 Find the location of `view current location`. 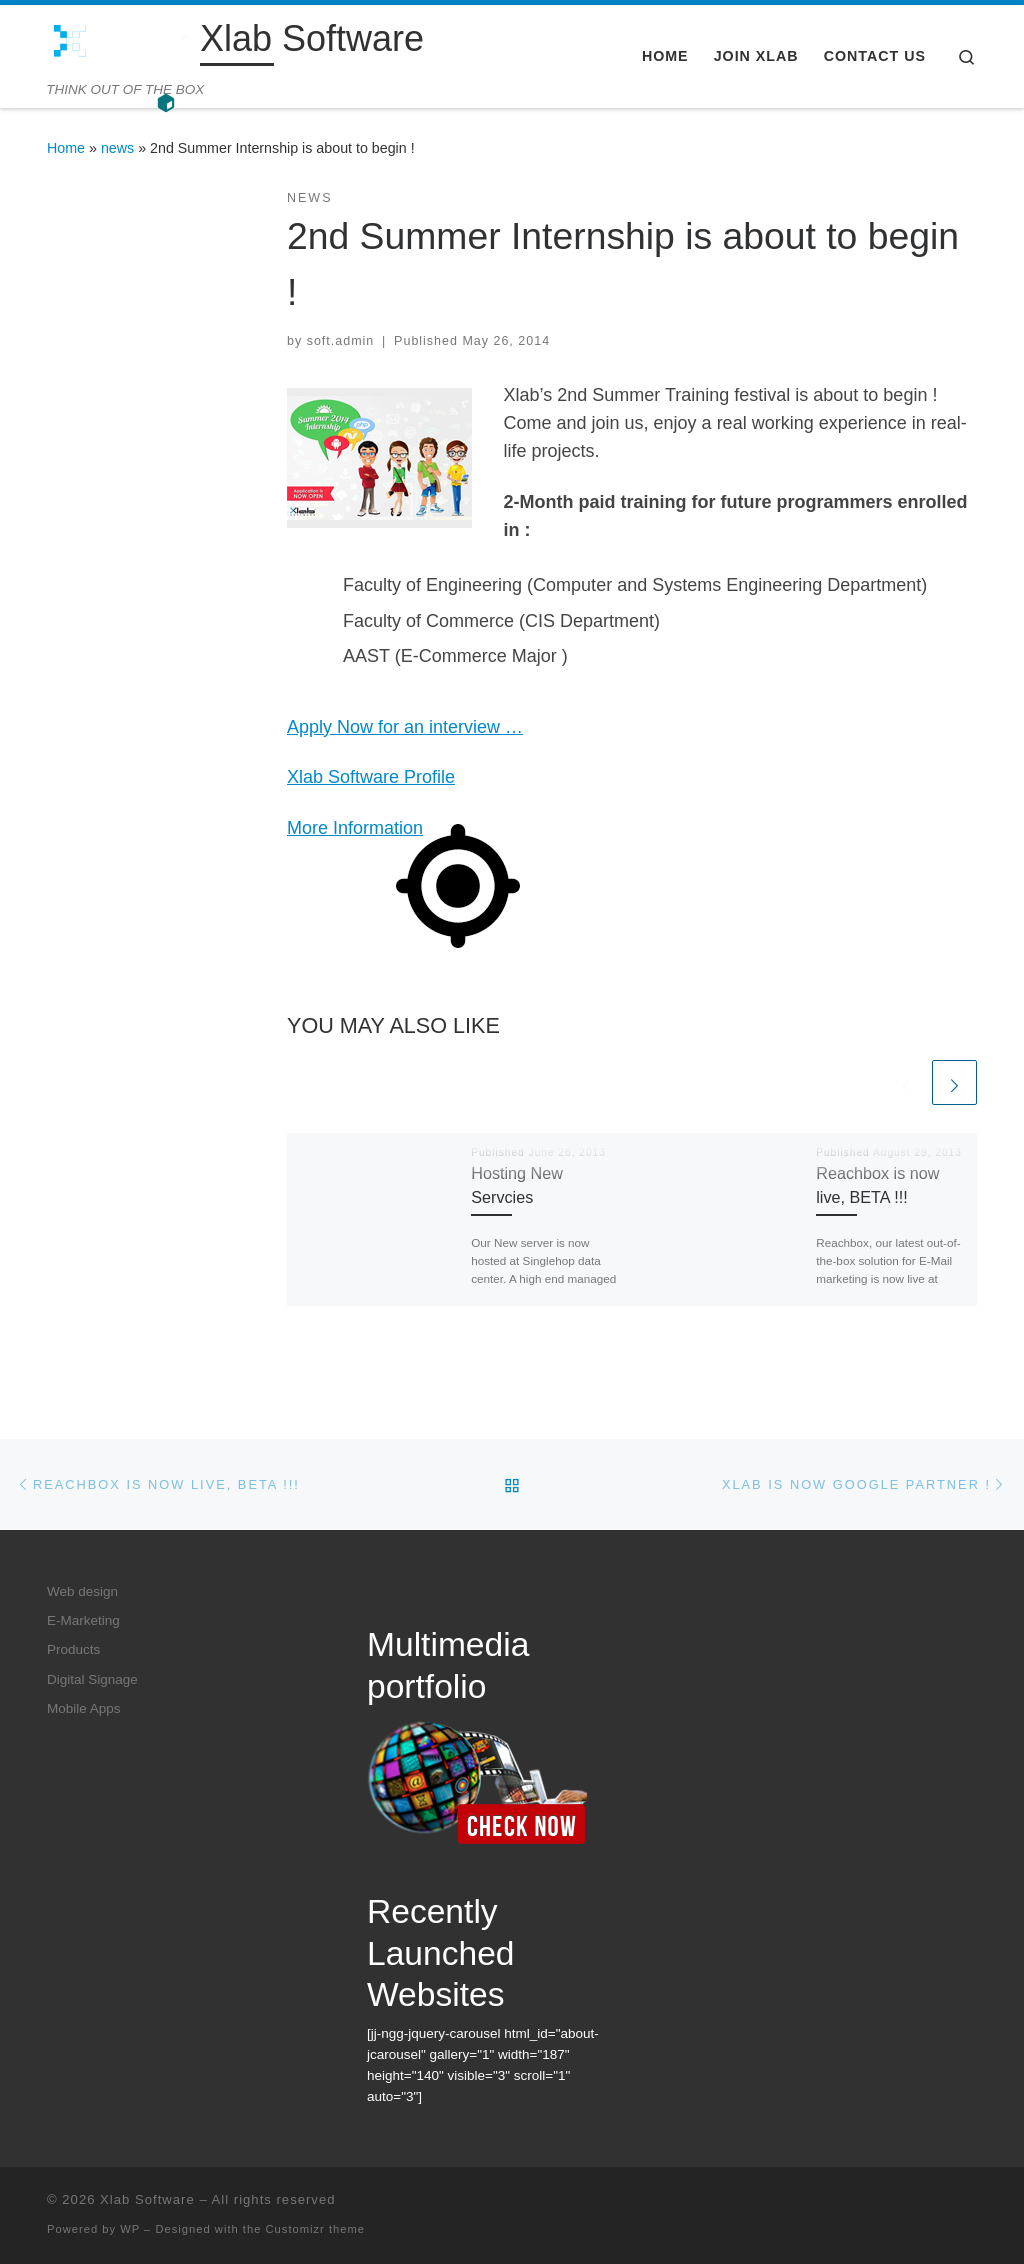

view current location is located at coordinates (458, 886).